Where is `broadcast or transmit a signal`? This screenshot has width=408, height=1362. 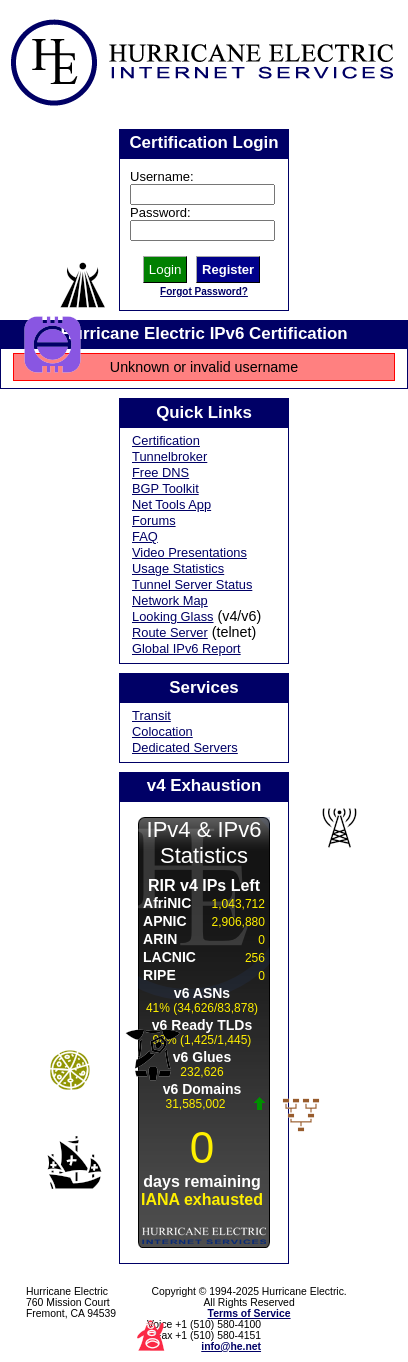 broadcast or transmit a signal is located at coordinates (339, 828).